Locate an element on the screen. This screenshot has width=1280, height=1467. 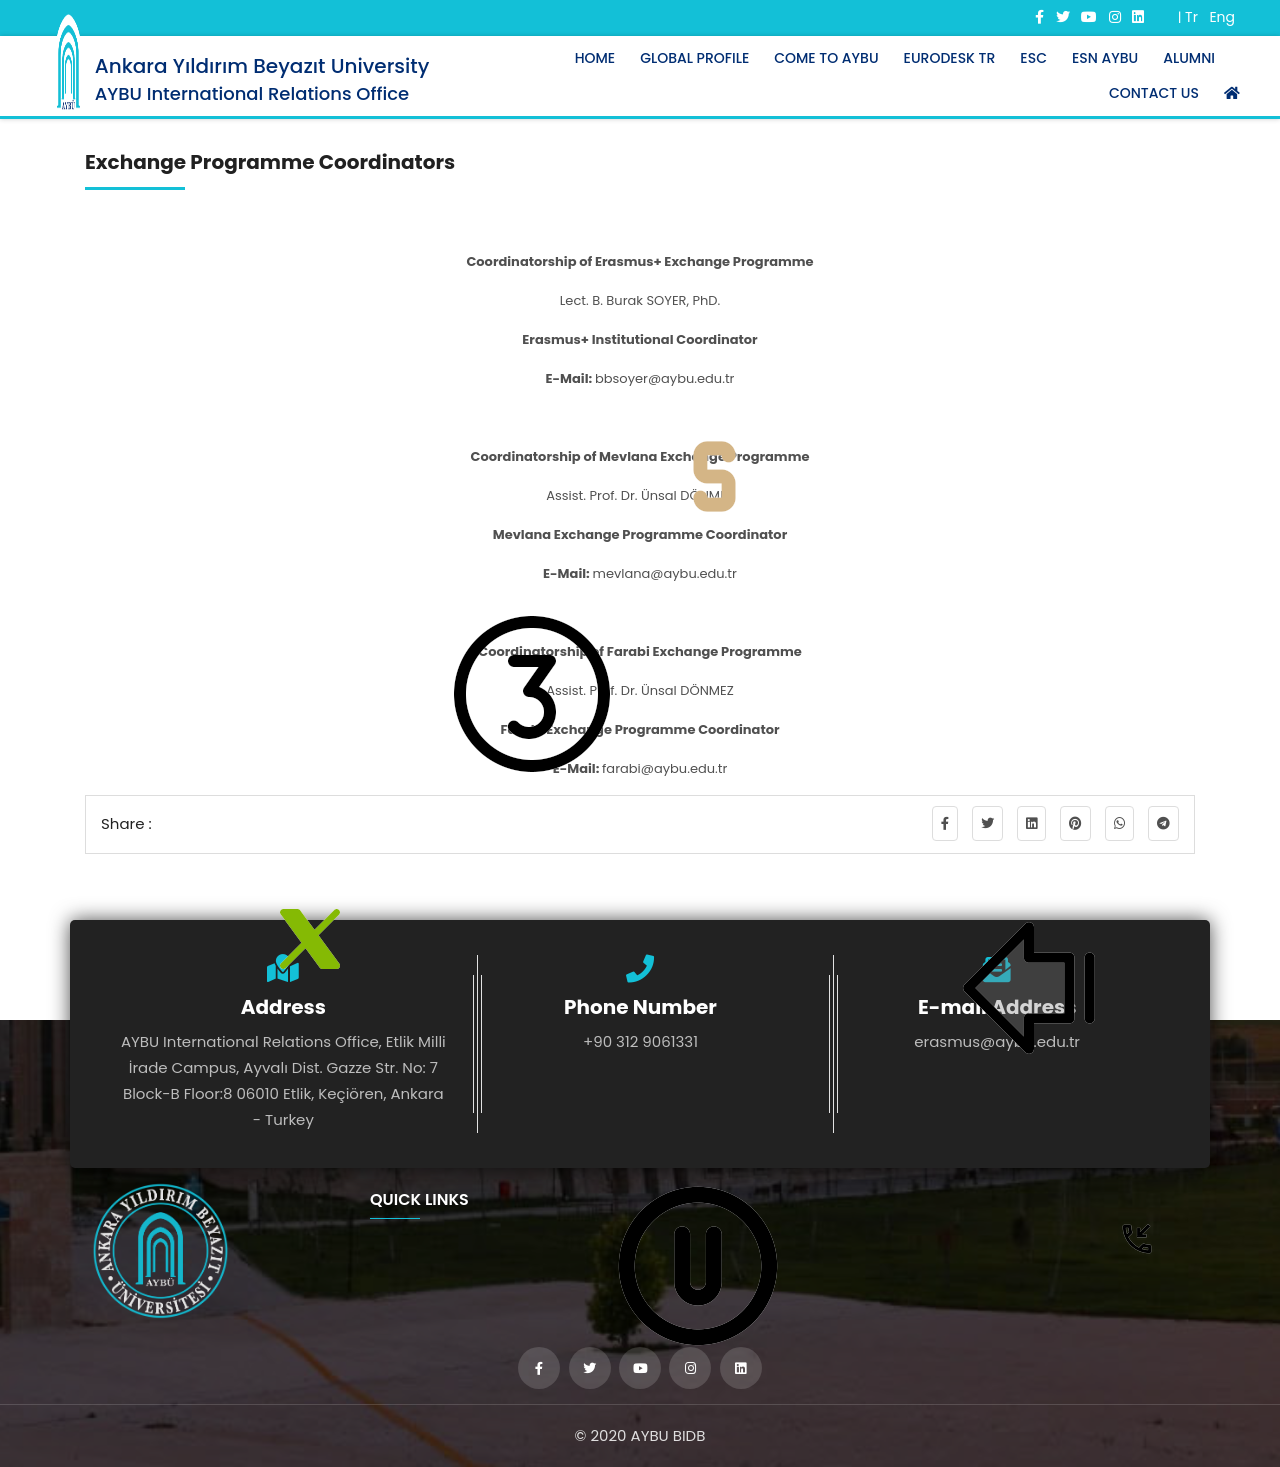
go back to previous screen is located at coordinates (1034, 988).